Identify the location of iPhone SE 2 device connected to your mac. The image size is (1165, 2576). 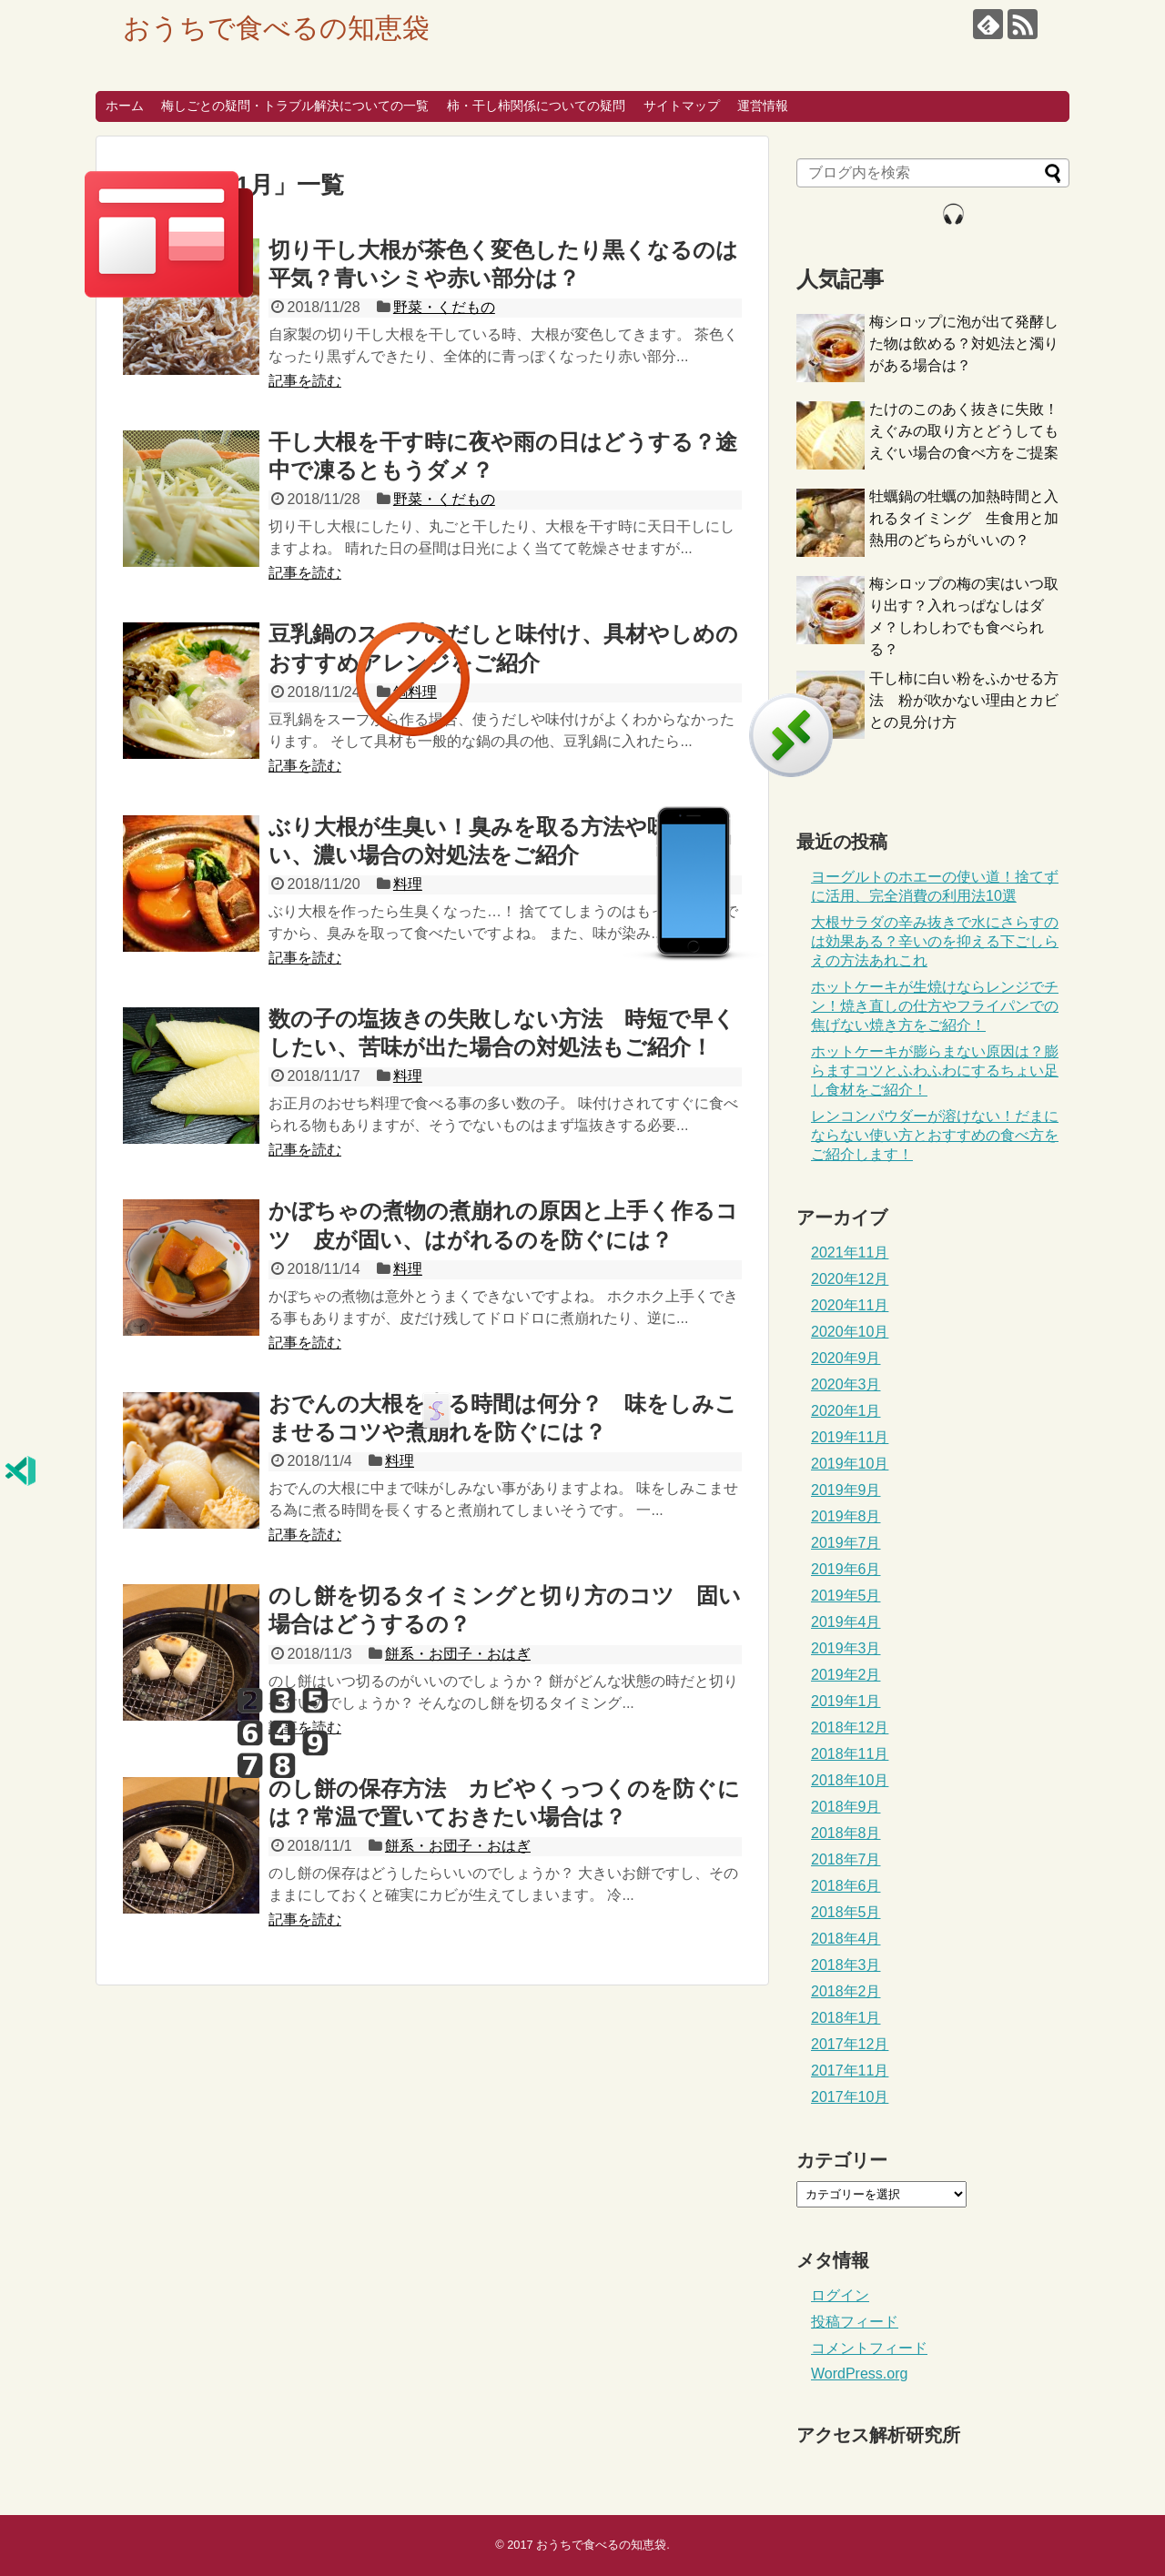
(694, 884).